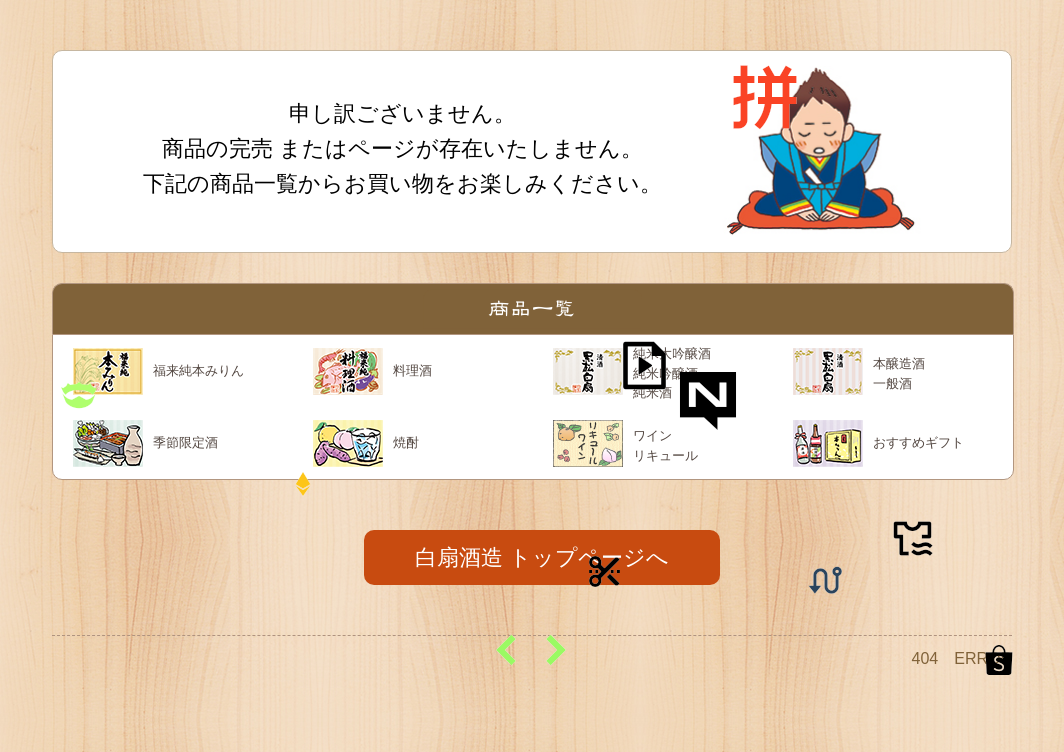 The width and height of the screenshot is (1064, 752). I want to click on switch to pinyin input method, so click(765, 97).